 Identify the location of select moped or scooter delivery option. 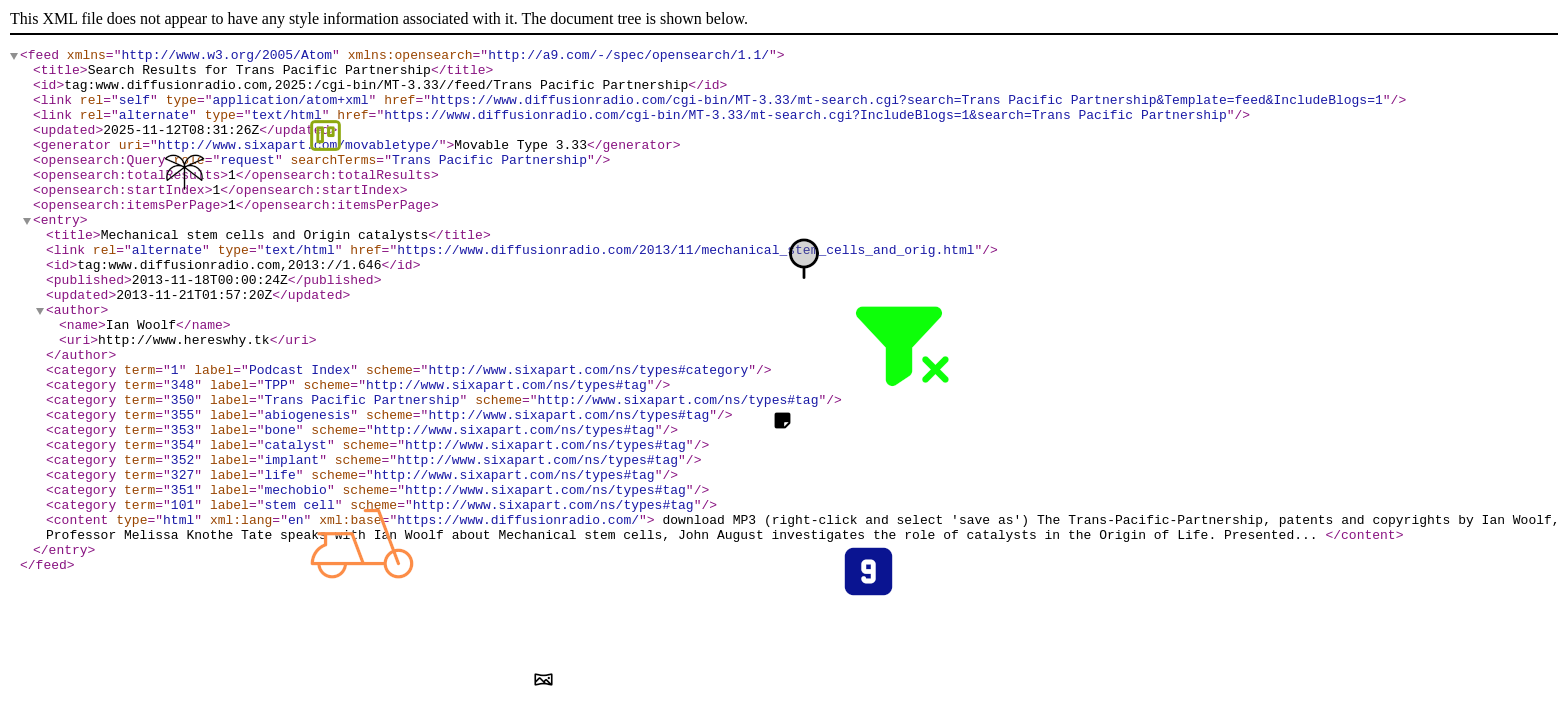
(362, 547).